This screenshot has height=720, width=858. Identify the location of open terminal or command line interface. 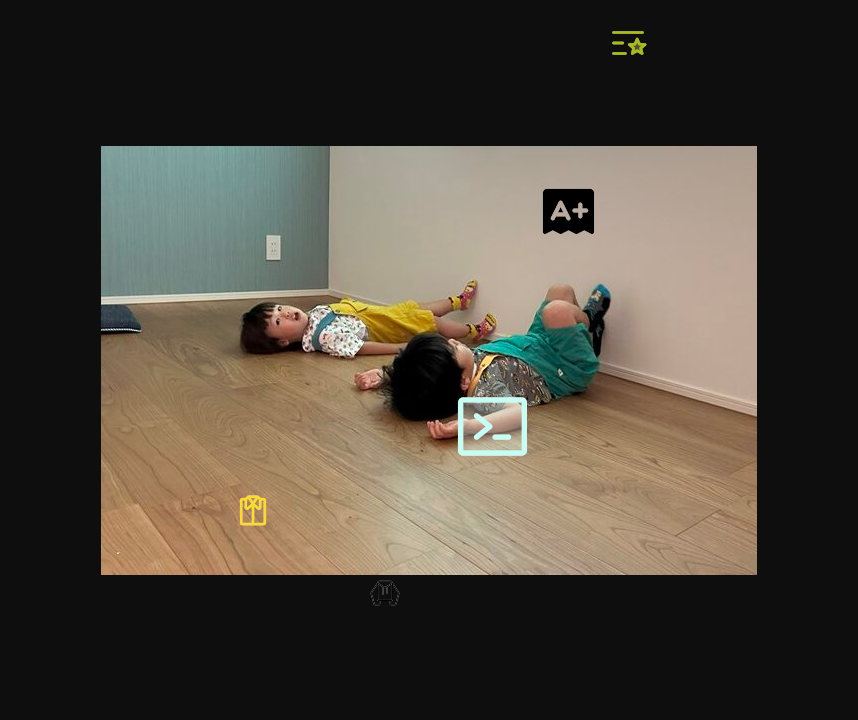
(492, 426).